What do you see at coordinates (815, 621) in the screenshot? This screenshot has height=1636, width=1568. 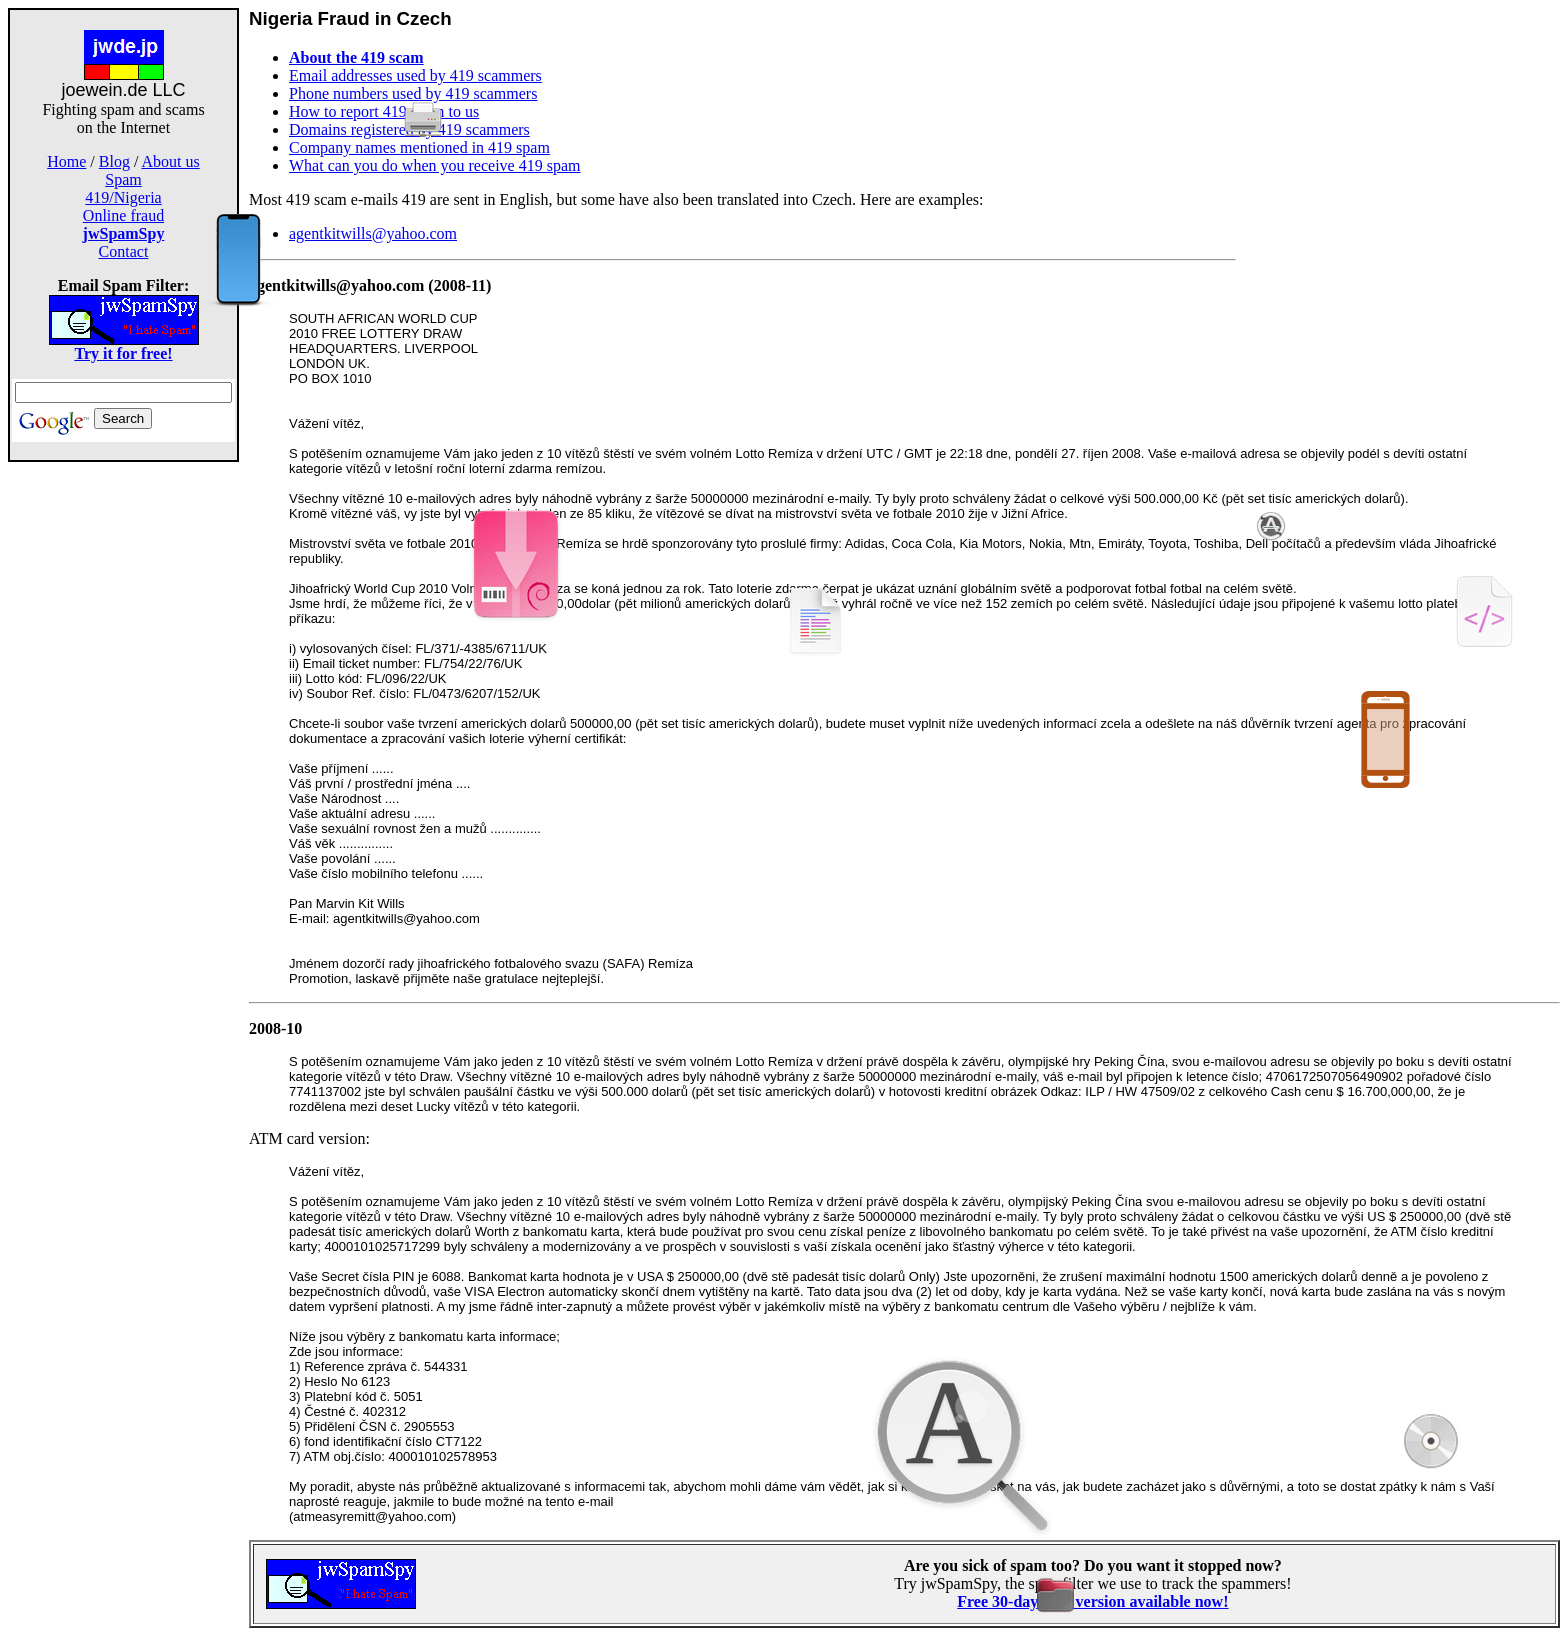 I see `a script or code file` at bounding box center [815, 621].